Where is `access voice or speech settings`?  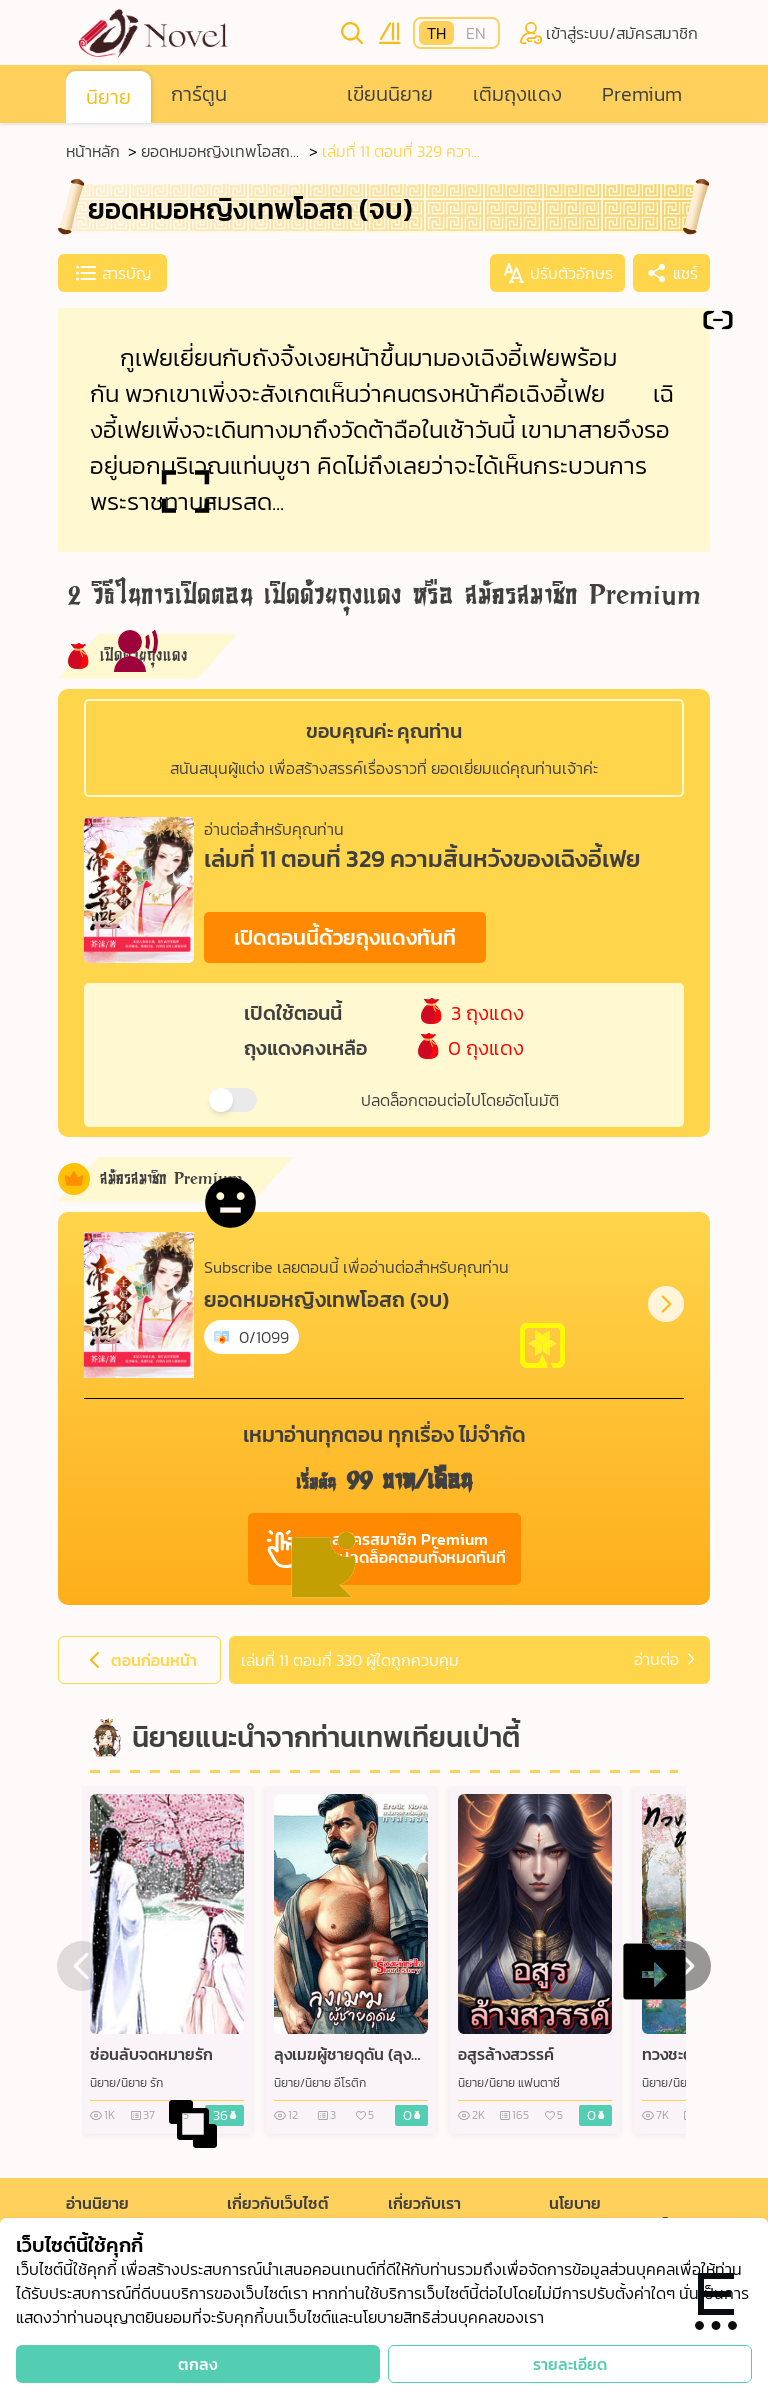 access voice or speech settings is located at coordinates (136, 652).